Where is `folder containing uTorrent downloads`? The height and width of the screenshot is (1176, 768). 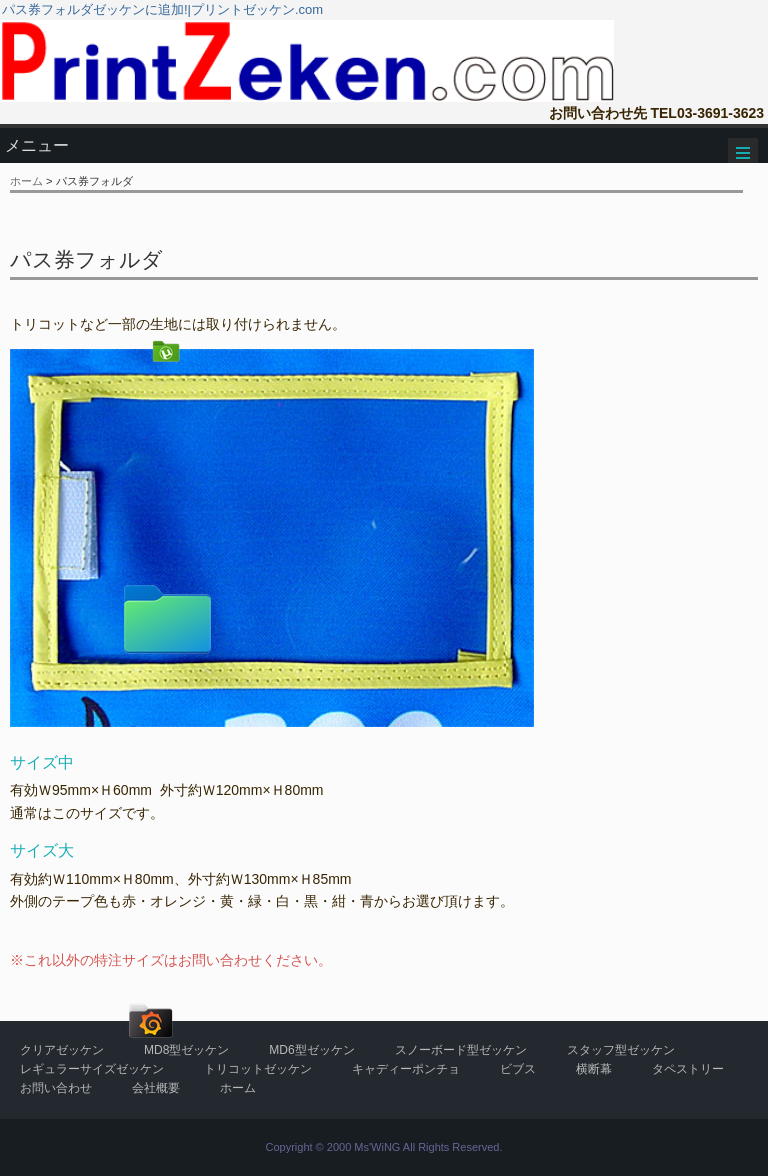
folder containing uTorrent downloads is located at coordinates (166, 352).